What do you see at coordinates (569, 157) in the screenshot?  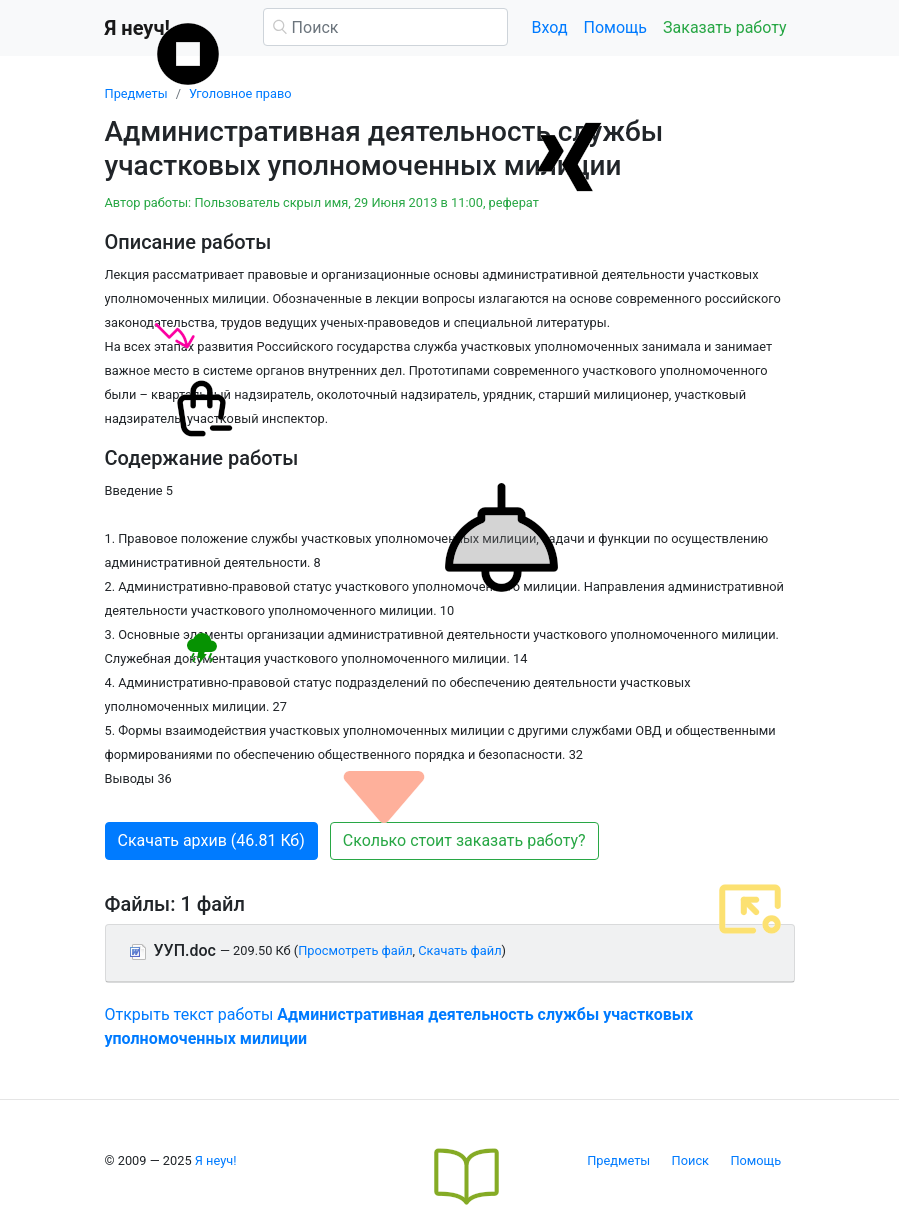 I see `visit xing professional network profile` at bounding box center [569, 157].